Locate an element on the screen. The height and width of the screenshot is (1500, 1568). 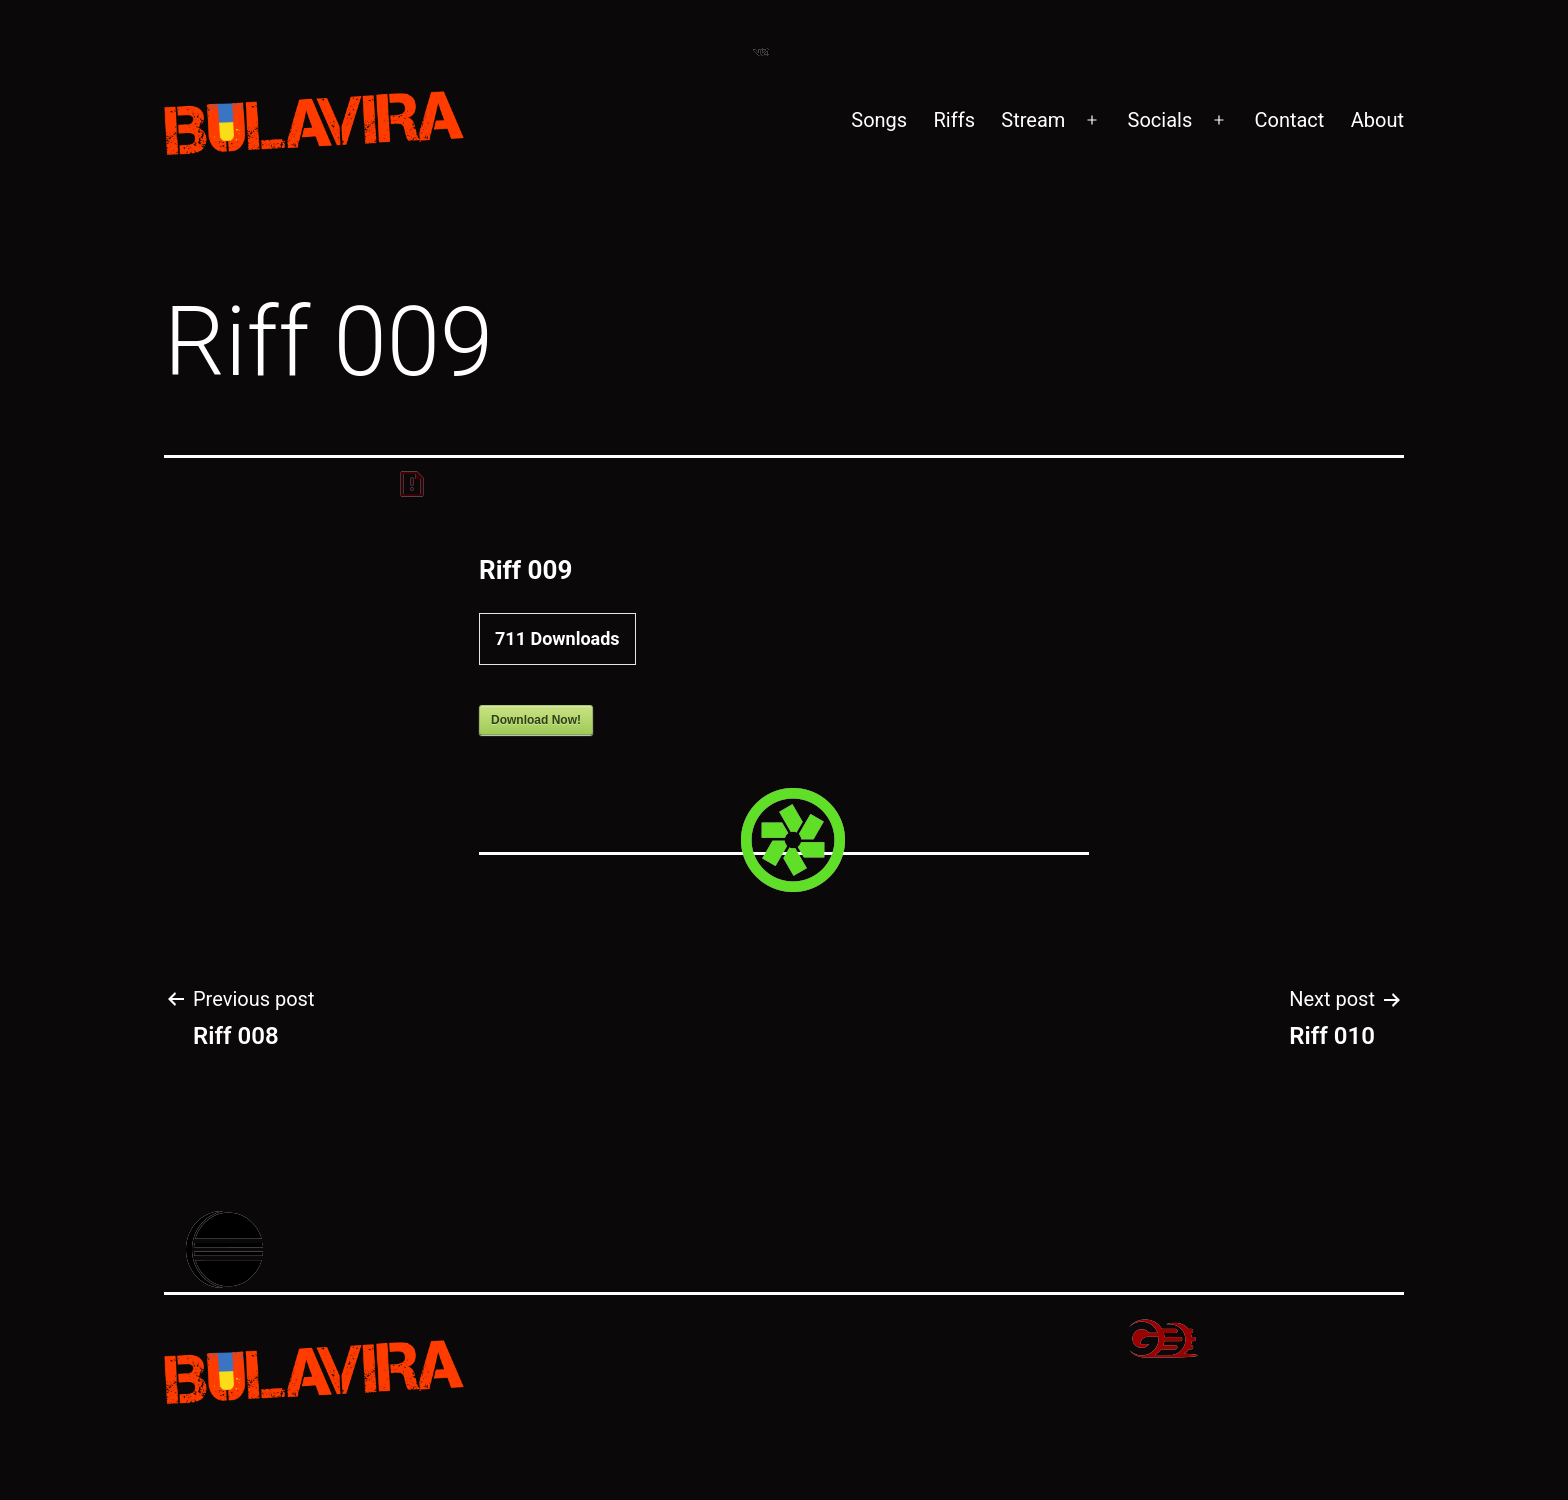
indicates a file with an error or issue is located at coordinates (412, 484).